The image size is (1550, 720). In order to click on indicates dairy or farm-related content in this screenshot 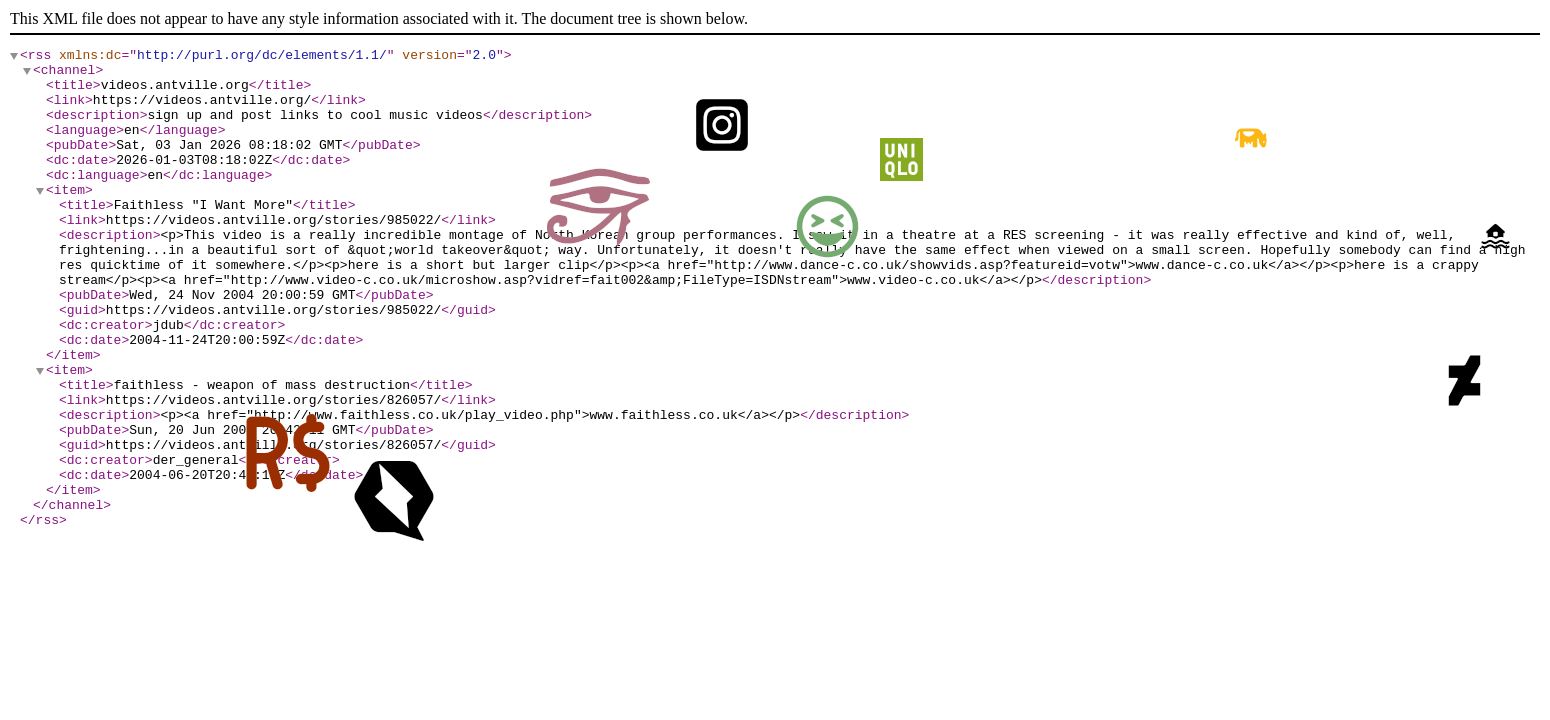, I will do `click(1251, 138)`.